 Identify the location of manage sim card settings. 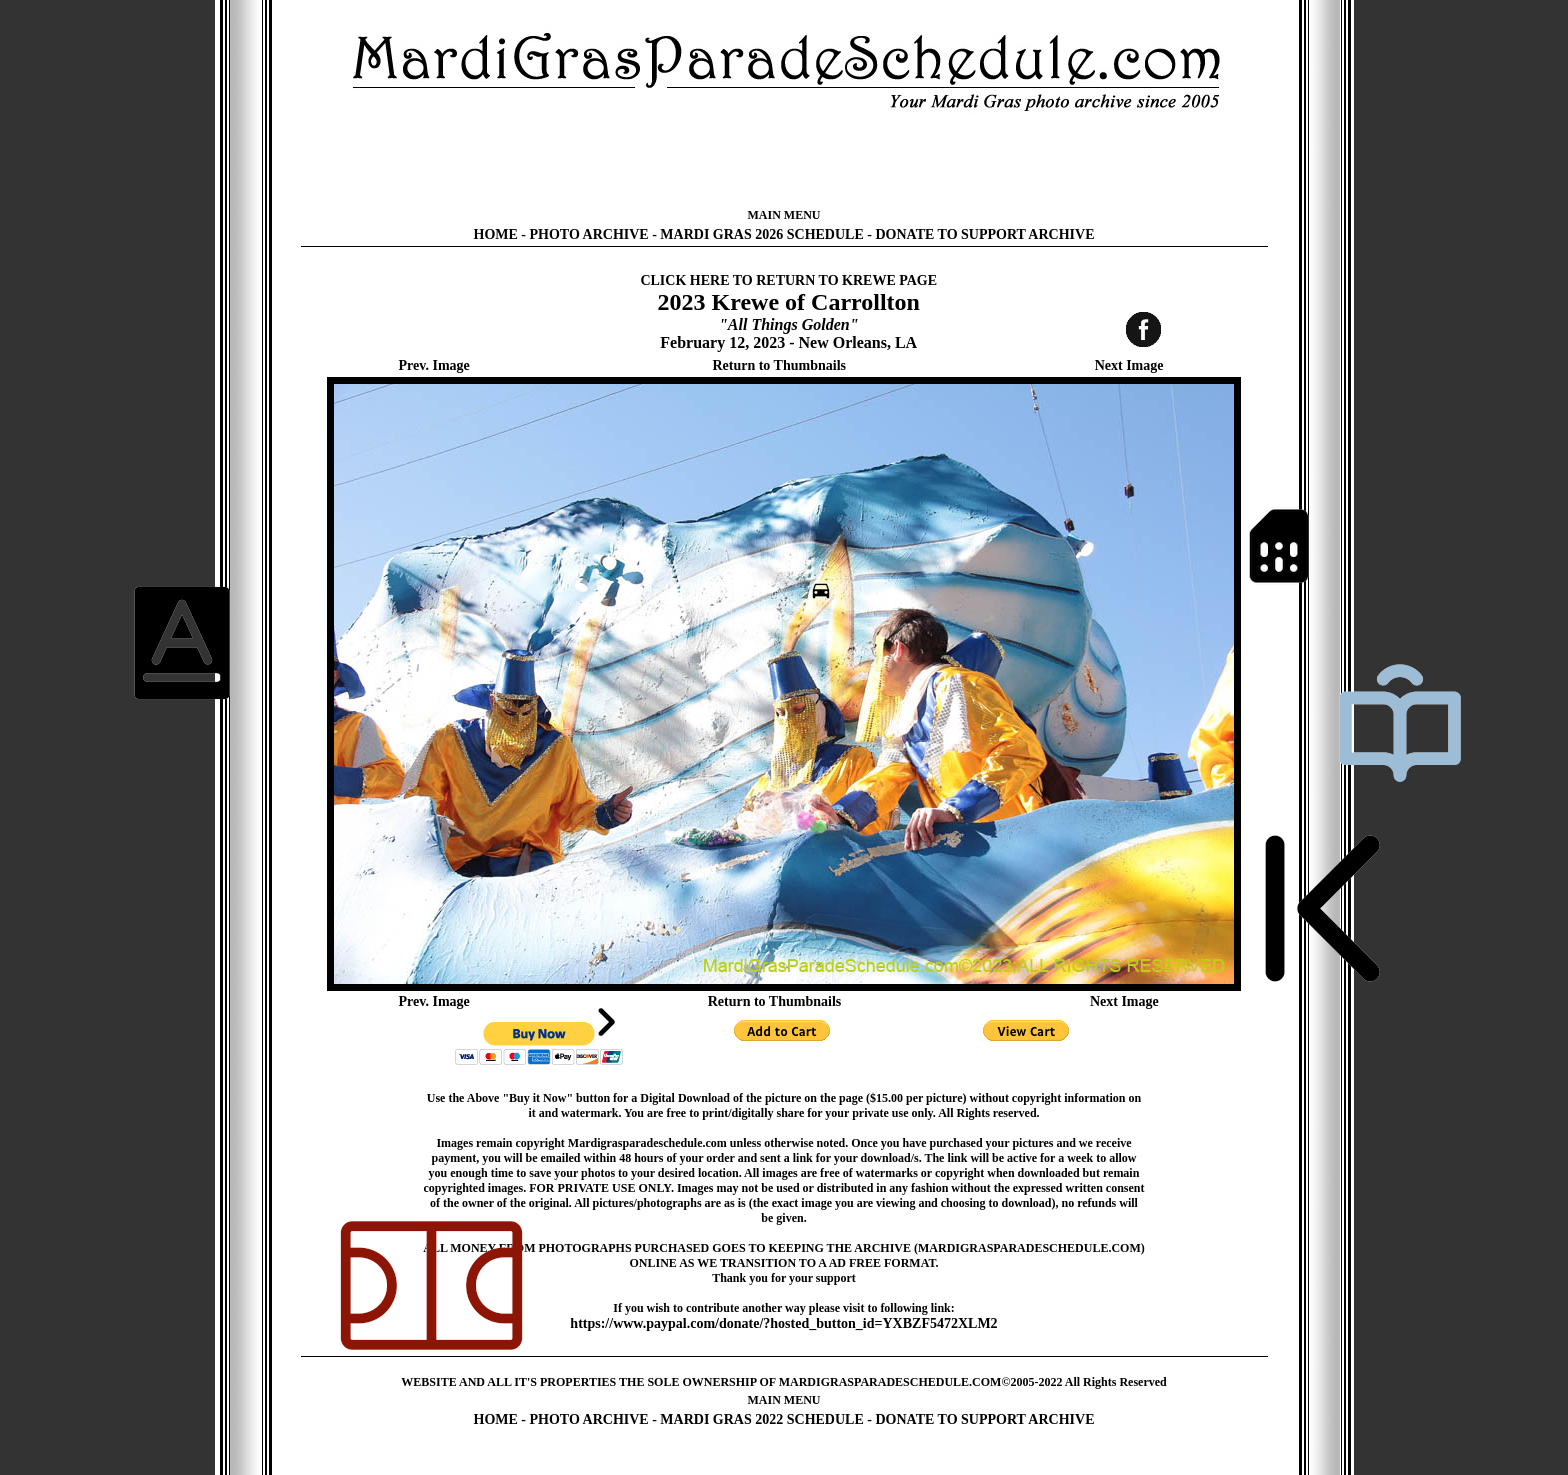
(1279, 546).